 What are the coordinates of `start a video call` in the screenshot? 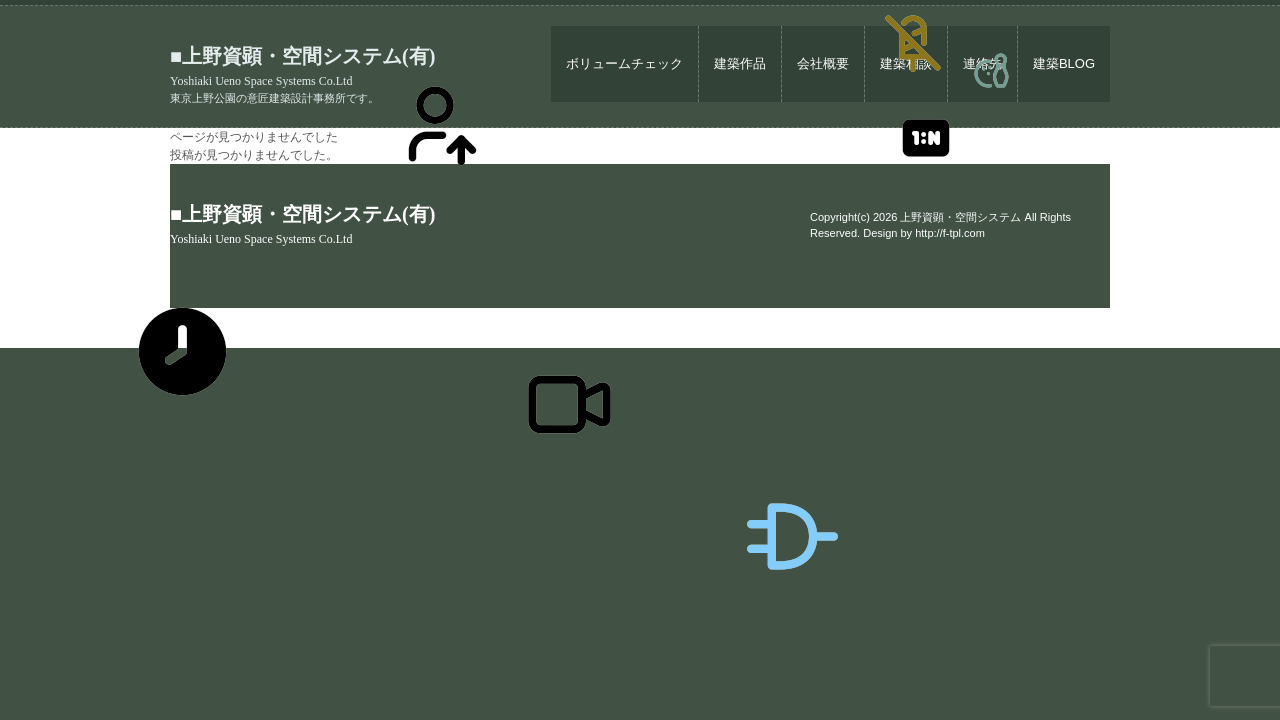 It's located at (569, 404).